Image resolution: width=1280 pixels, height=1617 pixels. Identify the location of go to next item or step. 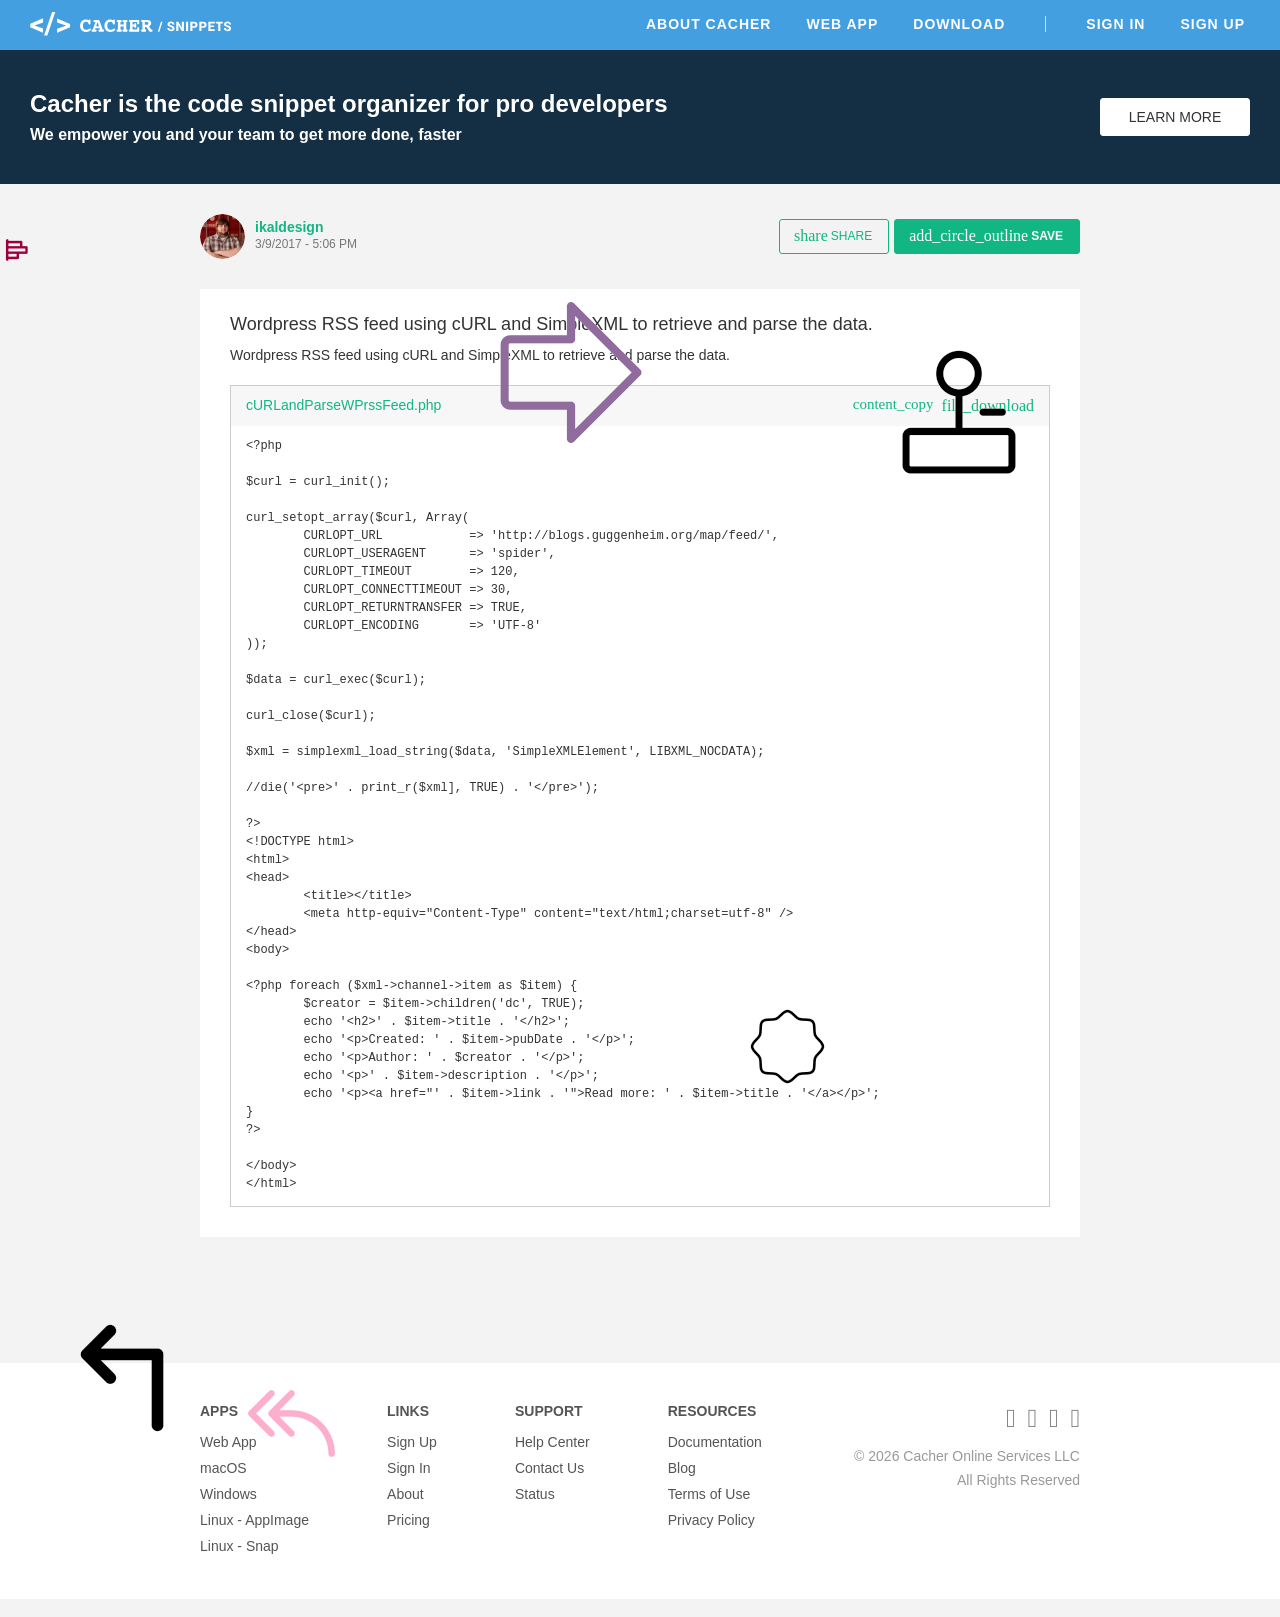
(565, 372).